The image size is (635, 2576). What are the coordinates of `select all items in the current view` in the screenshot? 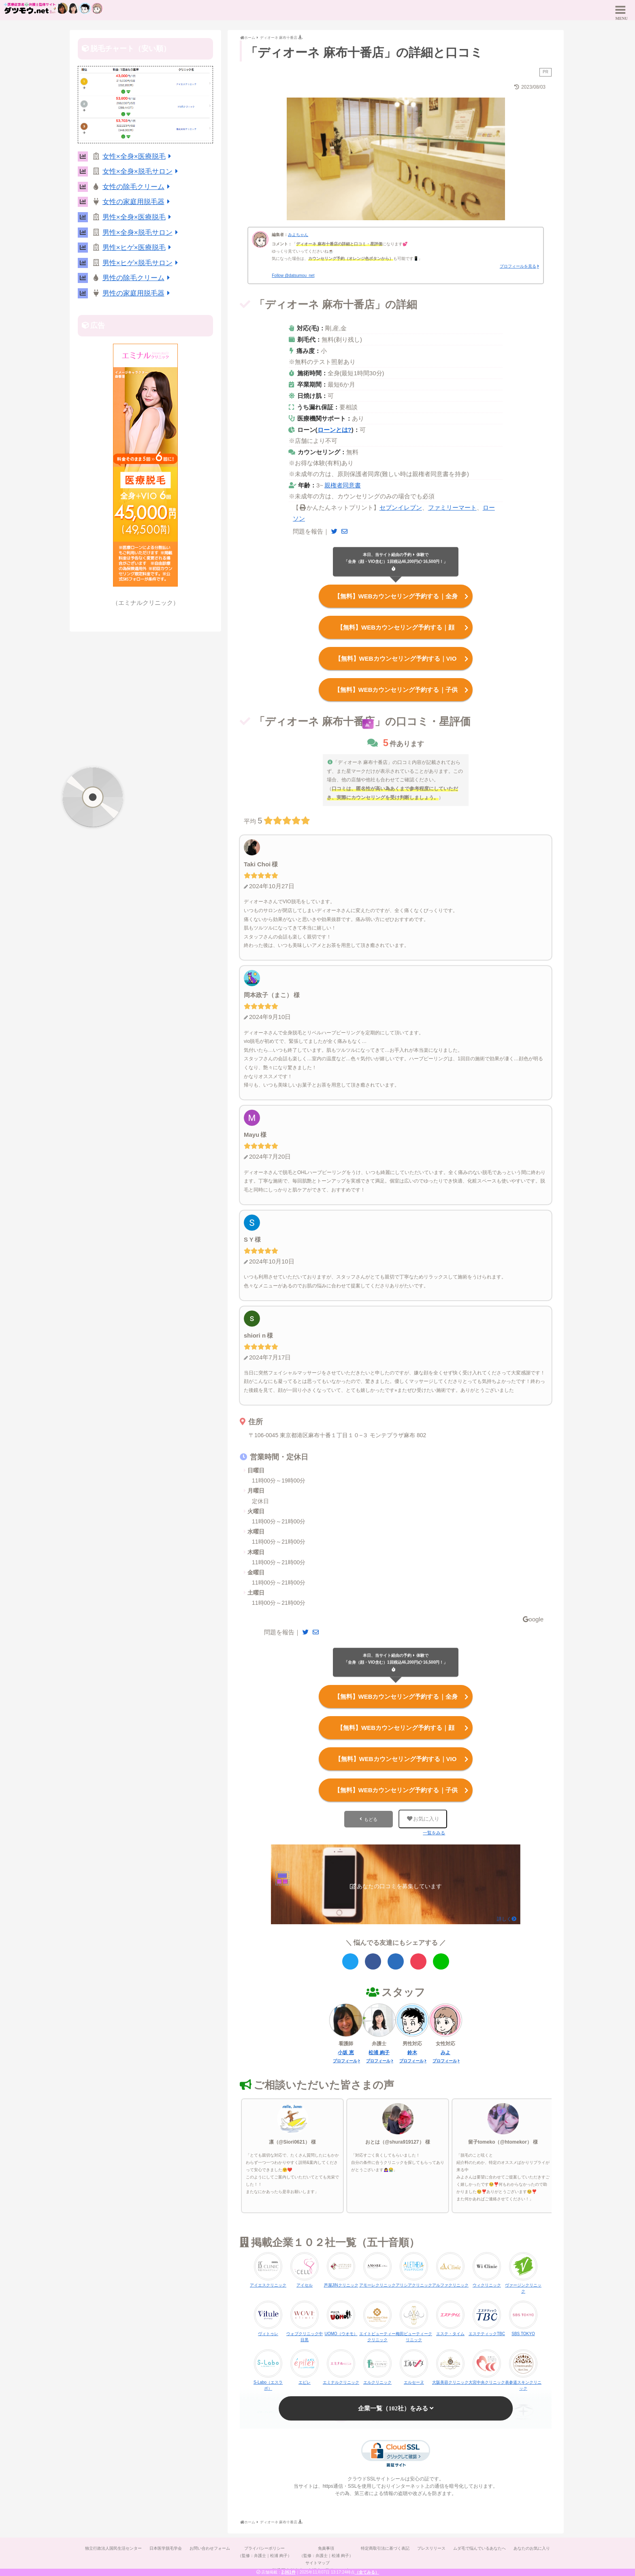 It's located at (282, 1878).